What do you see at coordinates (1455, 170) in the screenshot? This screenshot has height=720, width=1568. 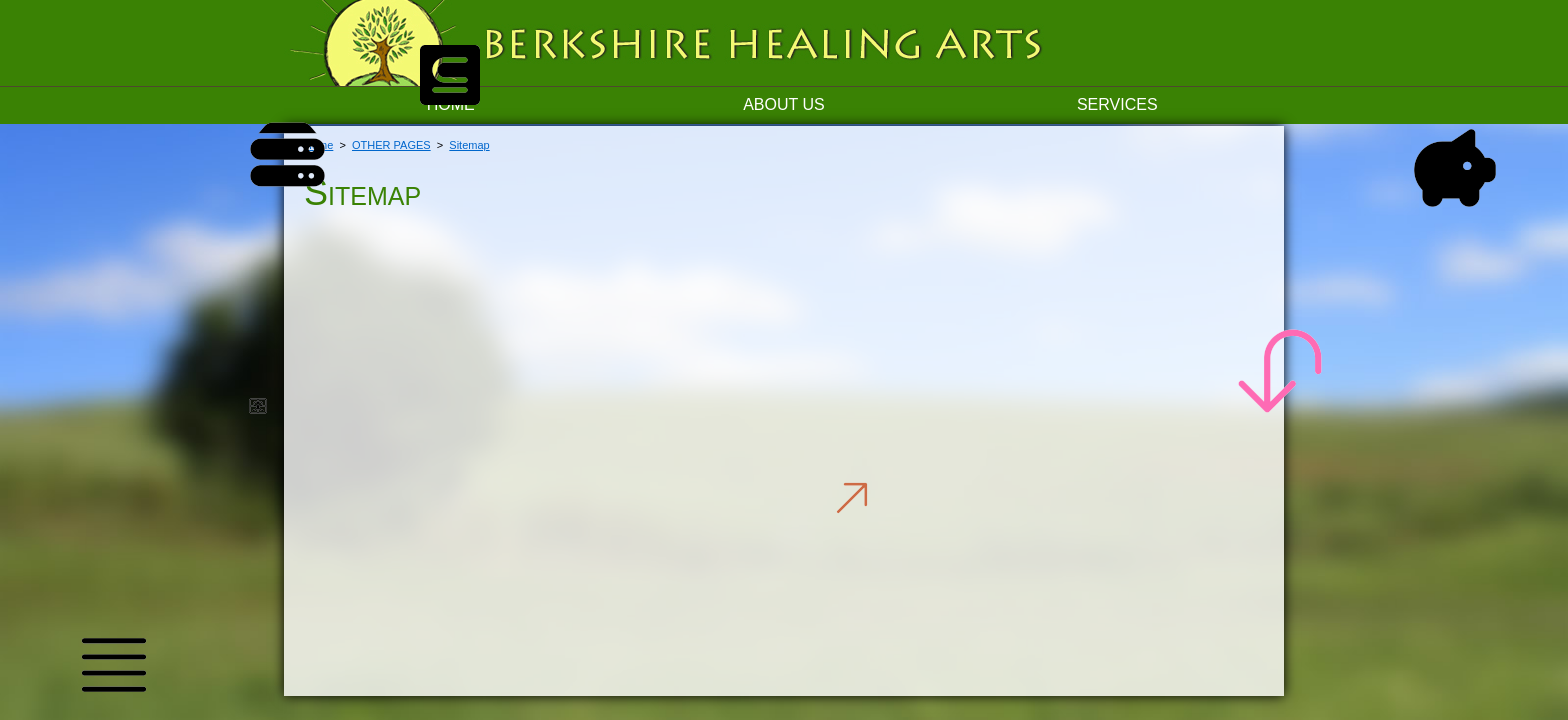 I see `access savings or piggy bank feature` at bounding box center [1455, 170].